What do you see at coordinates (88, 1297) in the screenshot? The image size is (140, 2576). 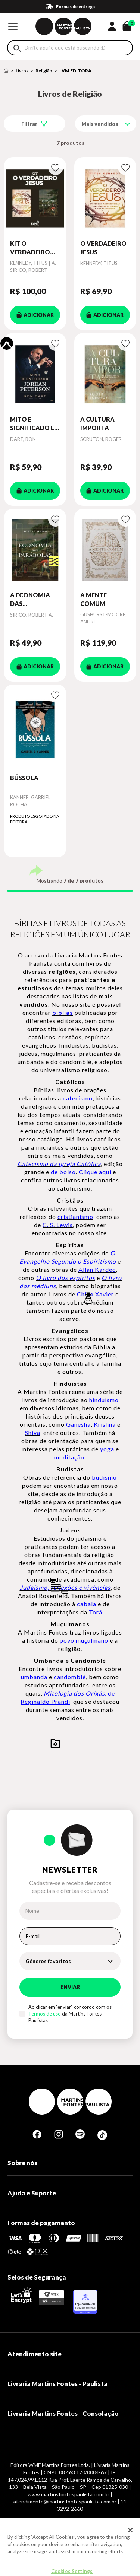 I see `i18next internationalization library logo` at bounding box center [88, 1297].